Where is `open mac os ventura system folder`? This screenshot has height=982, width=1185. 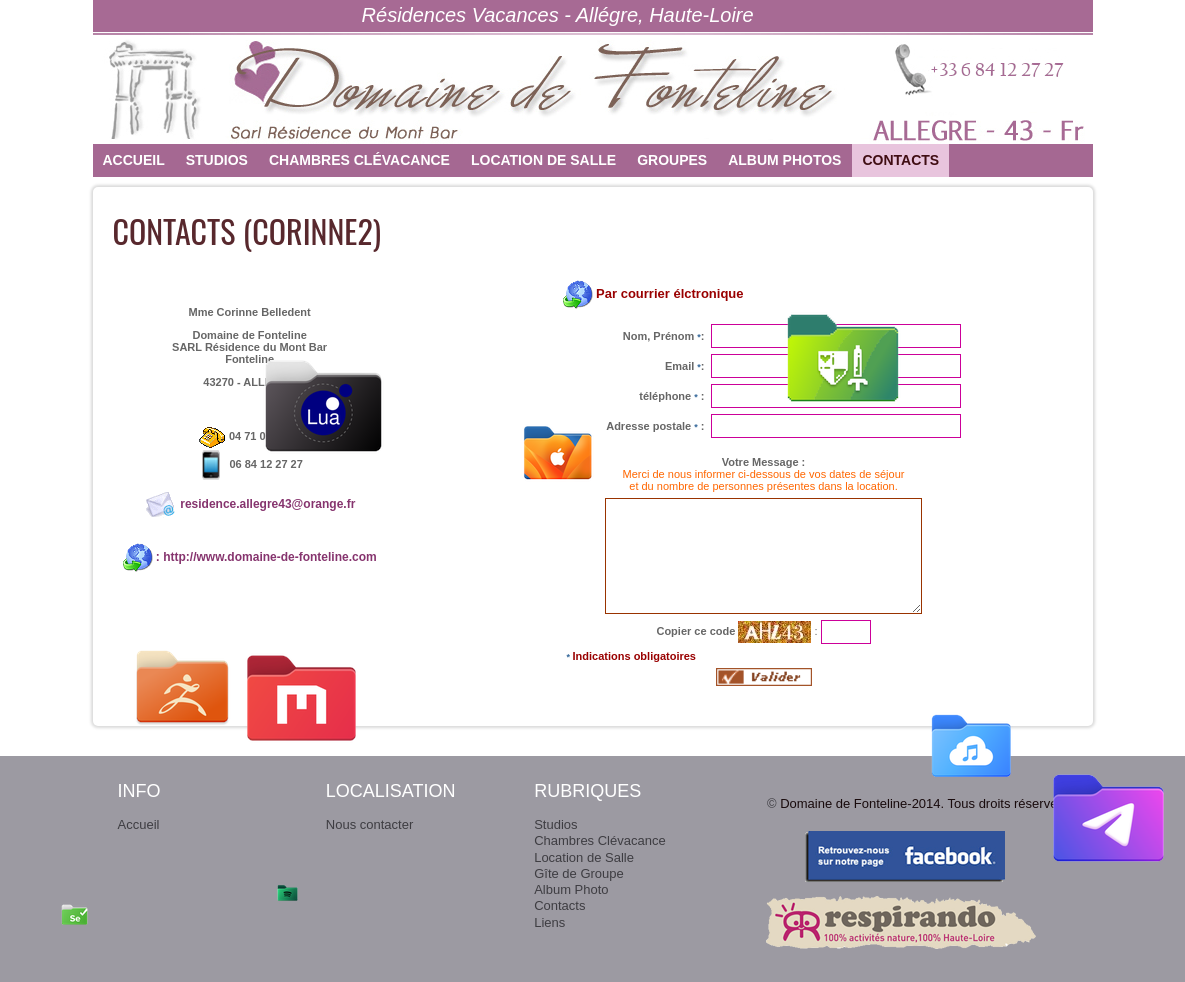 open mac os ventura system folder is located at coordinates (557, 454).